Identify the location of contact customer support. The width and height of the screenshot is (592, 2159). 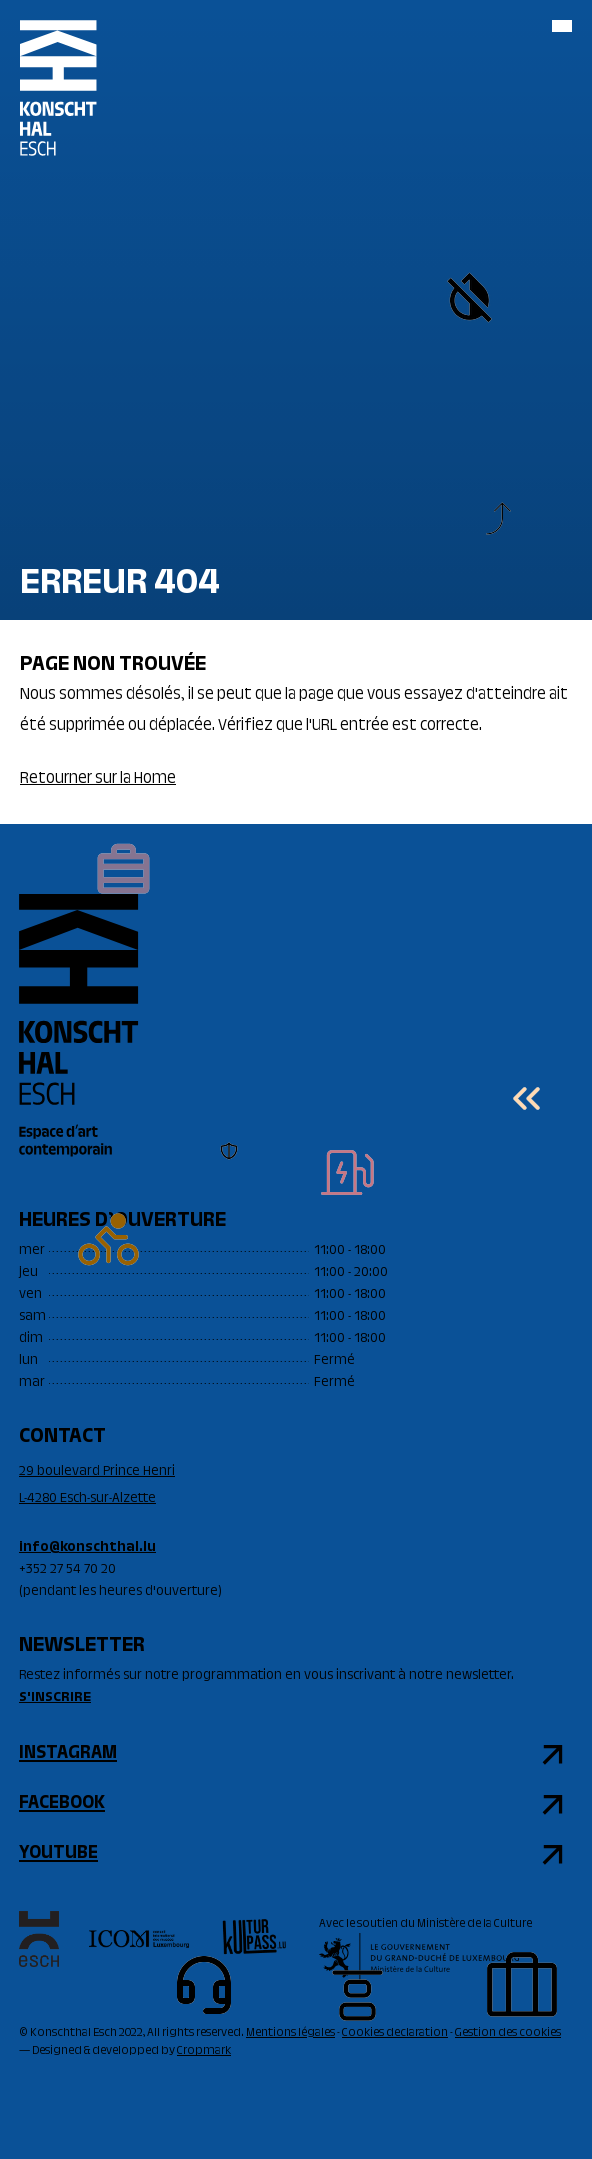
(204, 1983).